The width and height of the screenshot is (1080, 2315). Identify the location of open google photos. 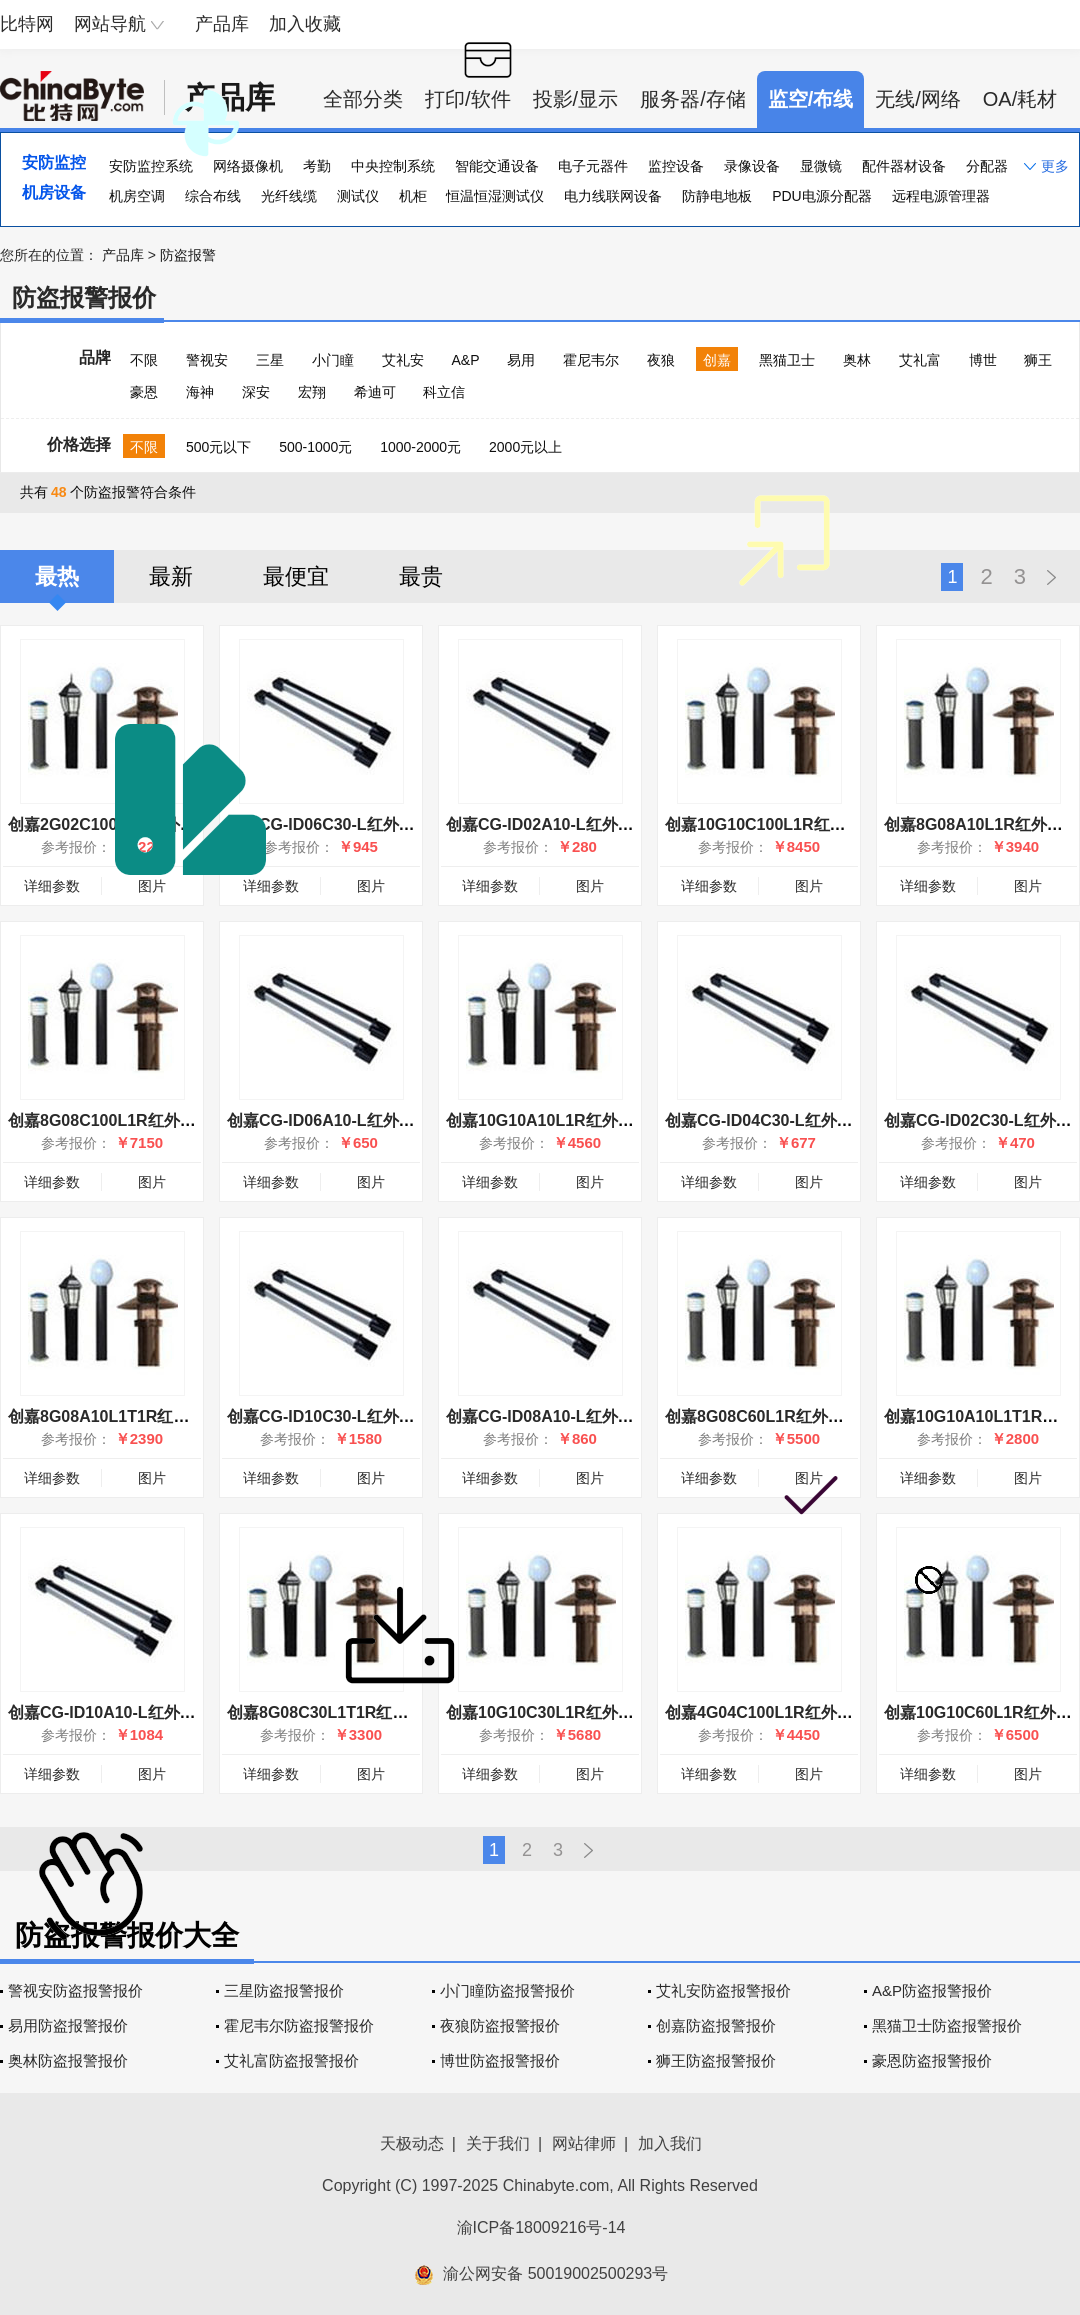
(206, 123).